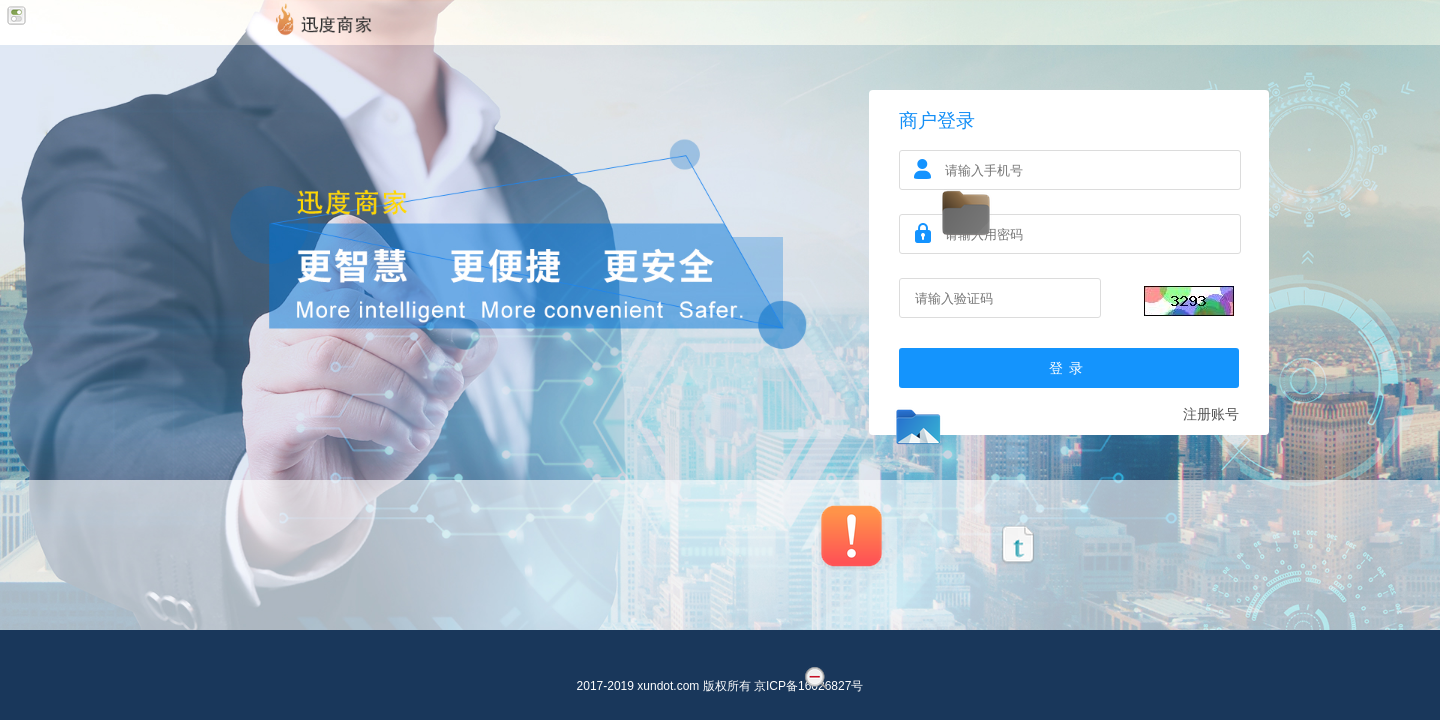  I want to click on open unity tweak tool settings, so click(16, 15).